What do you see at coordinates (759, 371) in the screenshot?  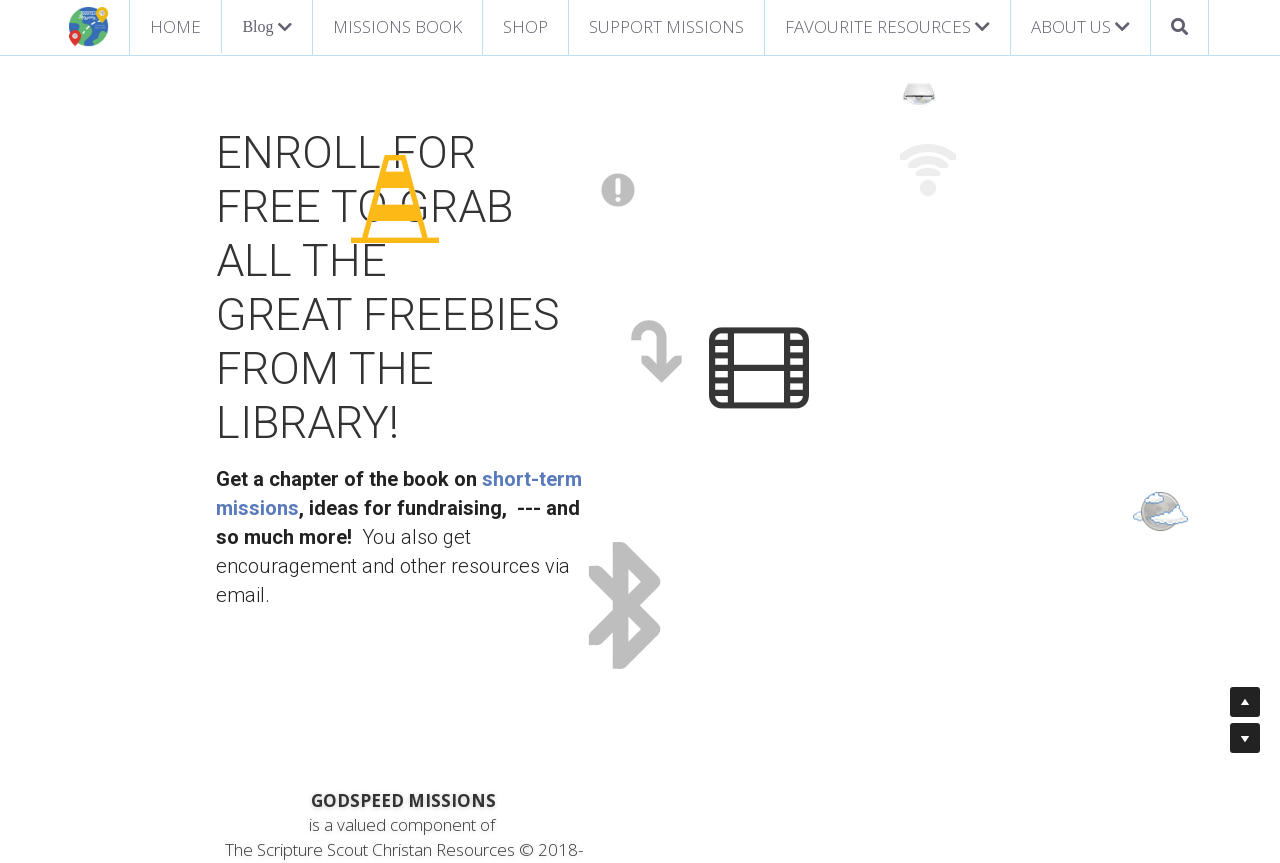 I see `open video player application` at bounding box center [759, 371].